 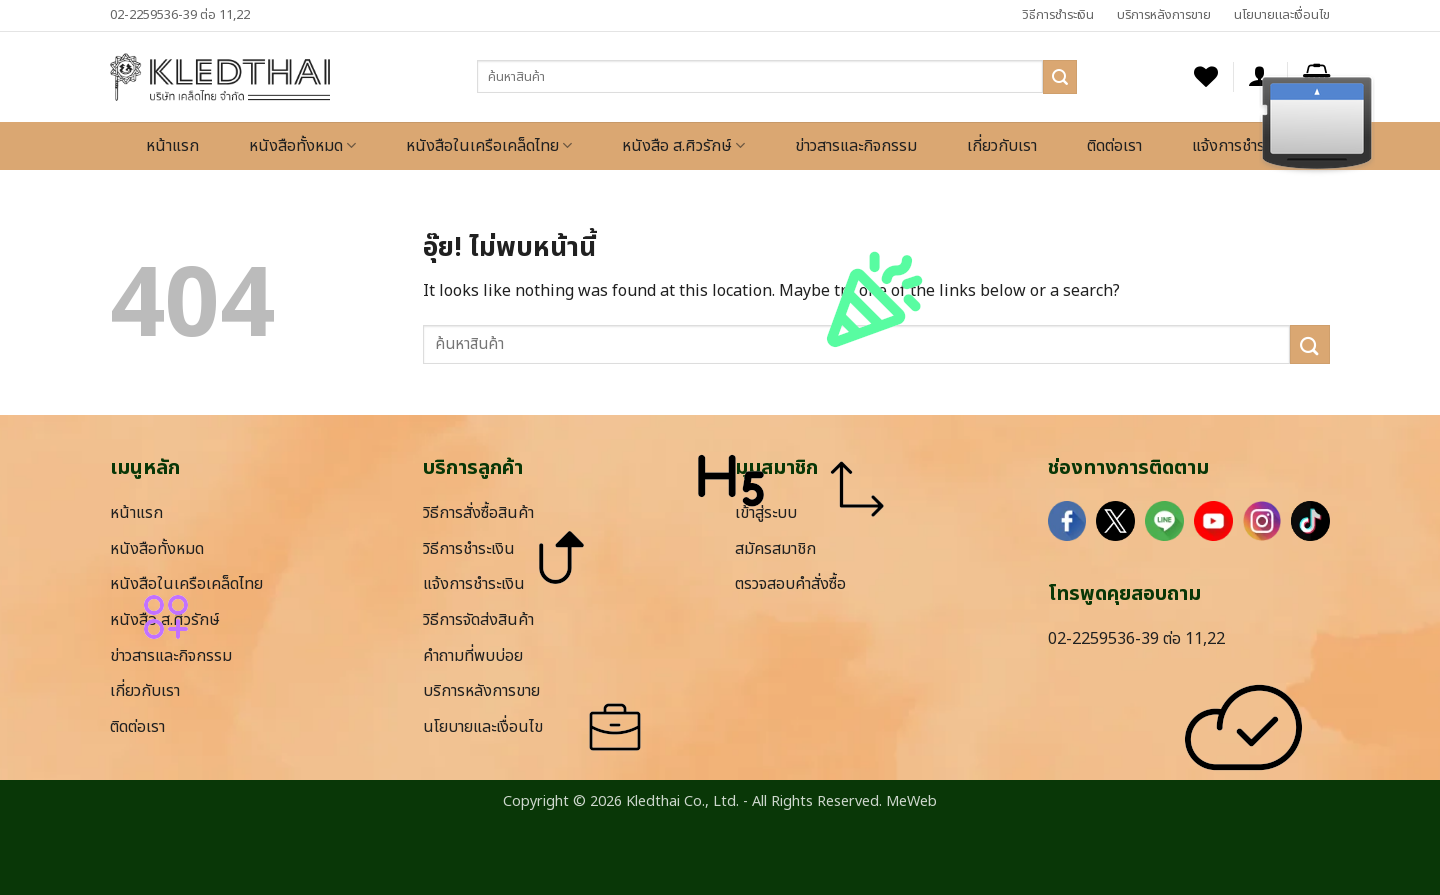 What do you see at coordinates (727, 479) in the screenshot?
I see `format text as heading level 5` at bounding box center [727, 479].